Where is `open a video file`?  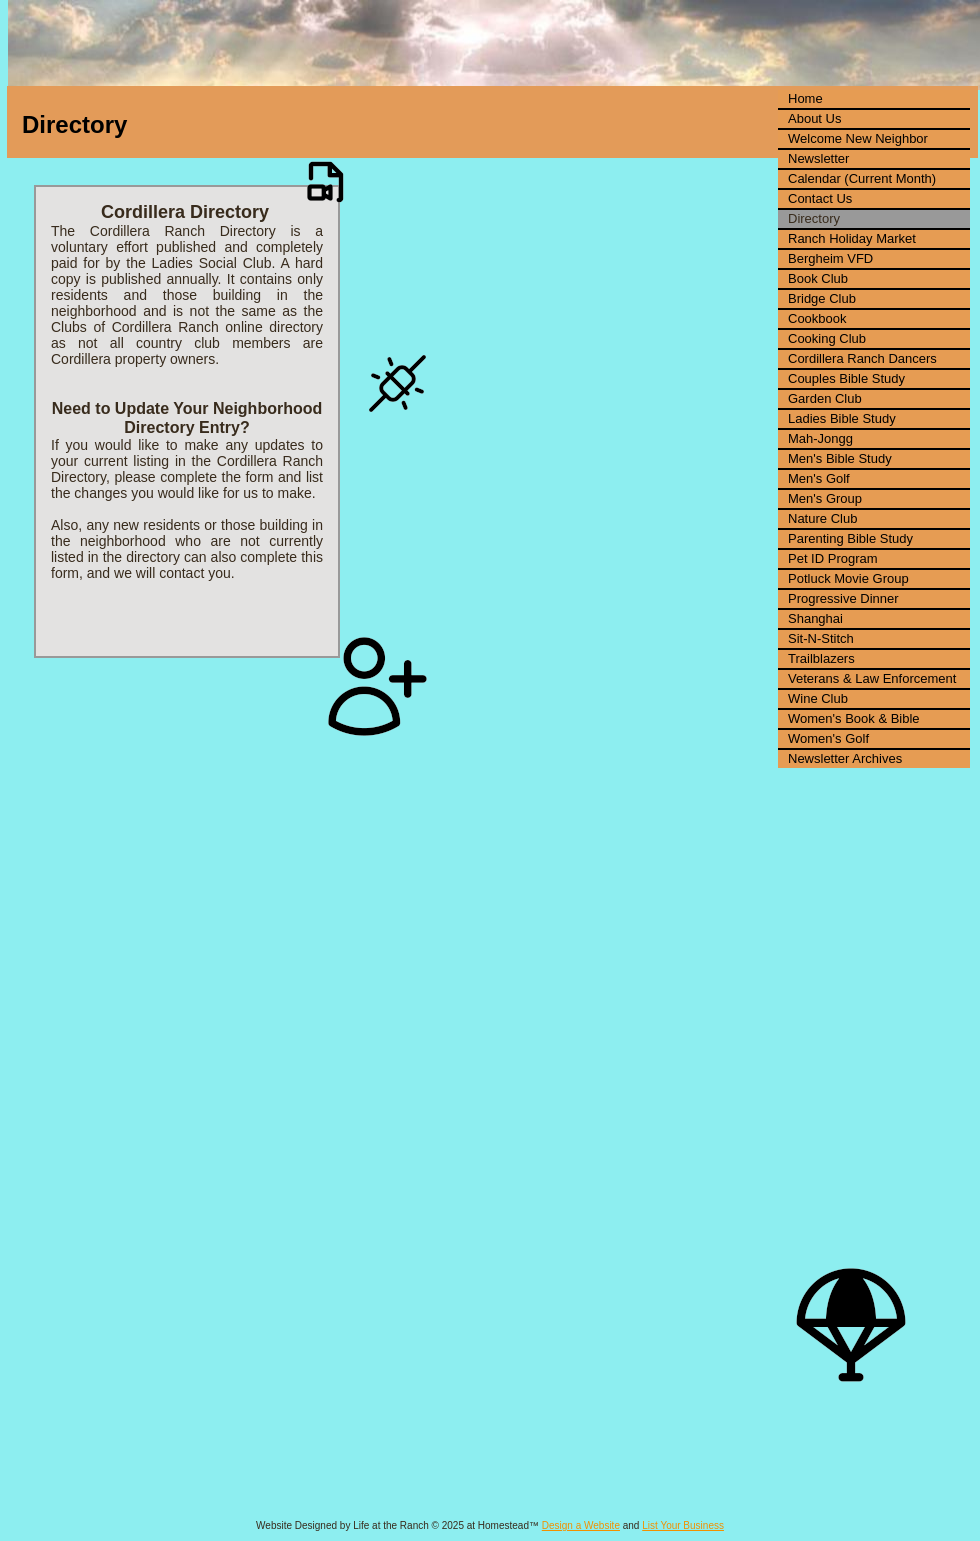 open a video file is located at coordinates (326, 182).